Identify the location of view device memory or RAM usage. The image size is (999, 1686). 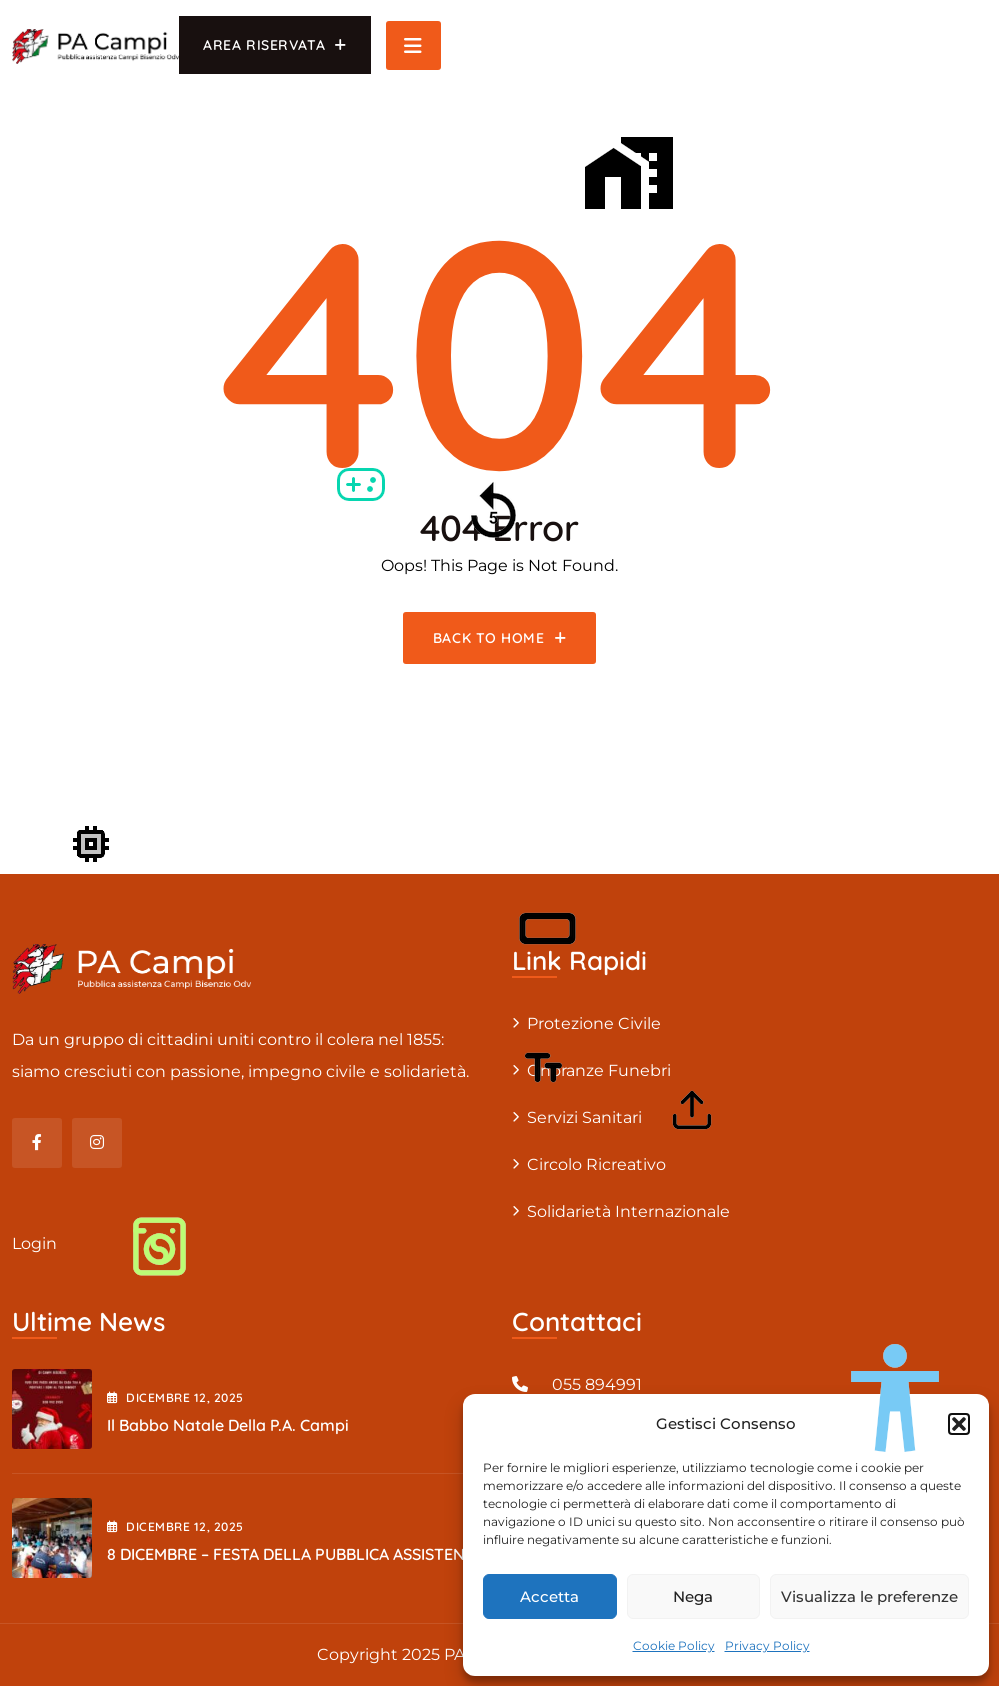
(91, 844).